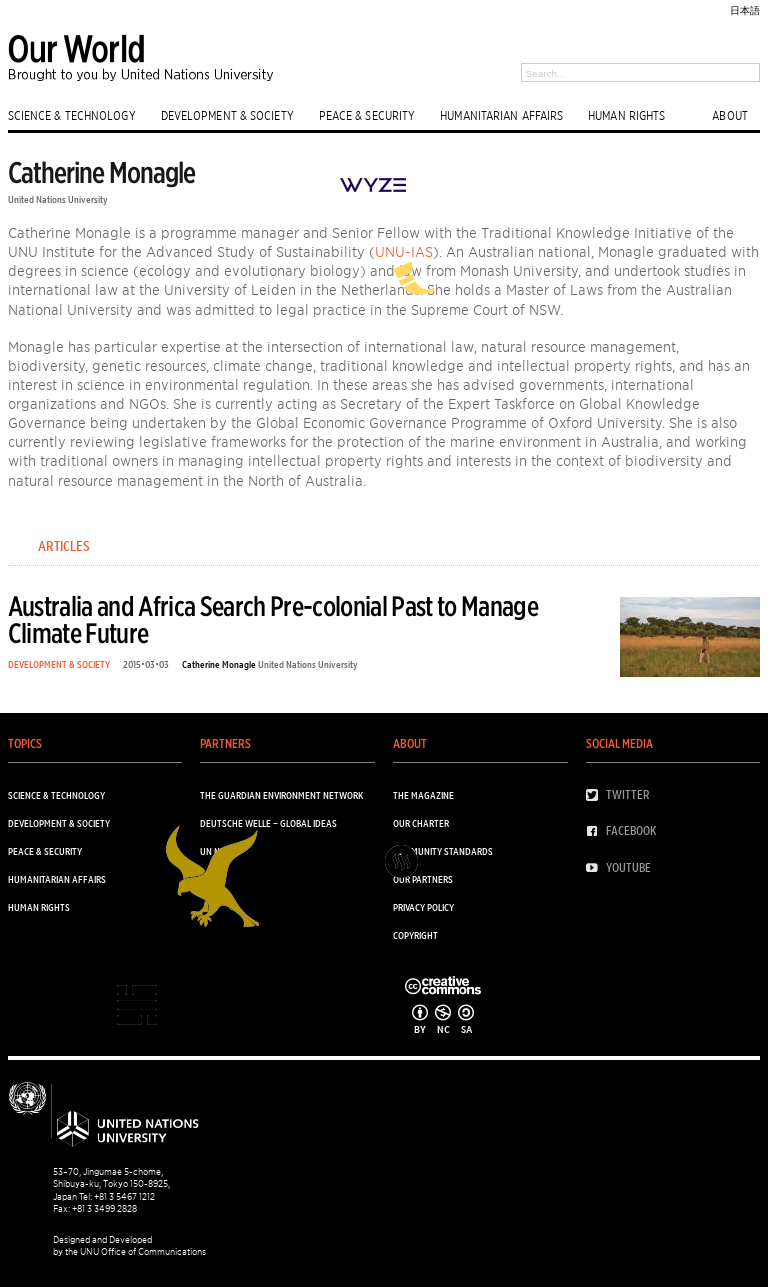 The height and width of the screenshot is (1287, 768). Describe the element at coordinates (414, 278) in the screenshot. I see `Flask web framework logo` at that location.